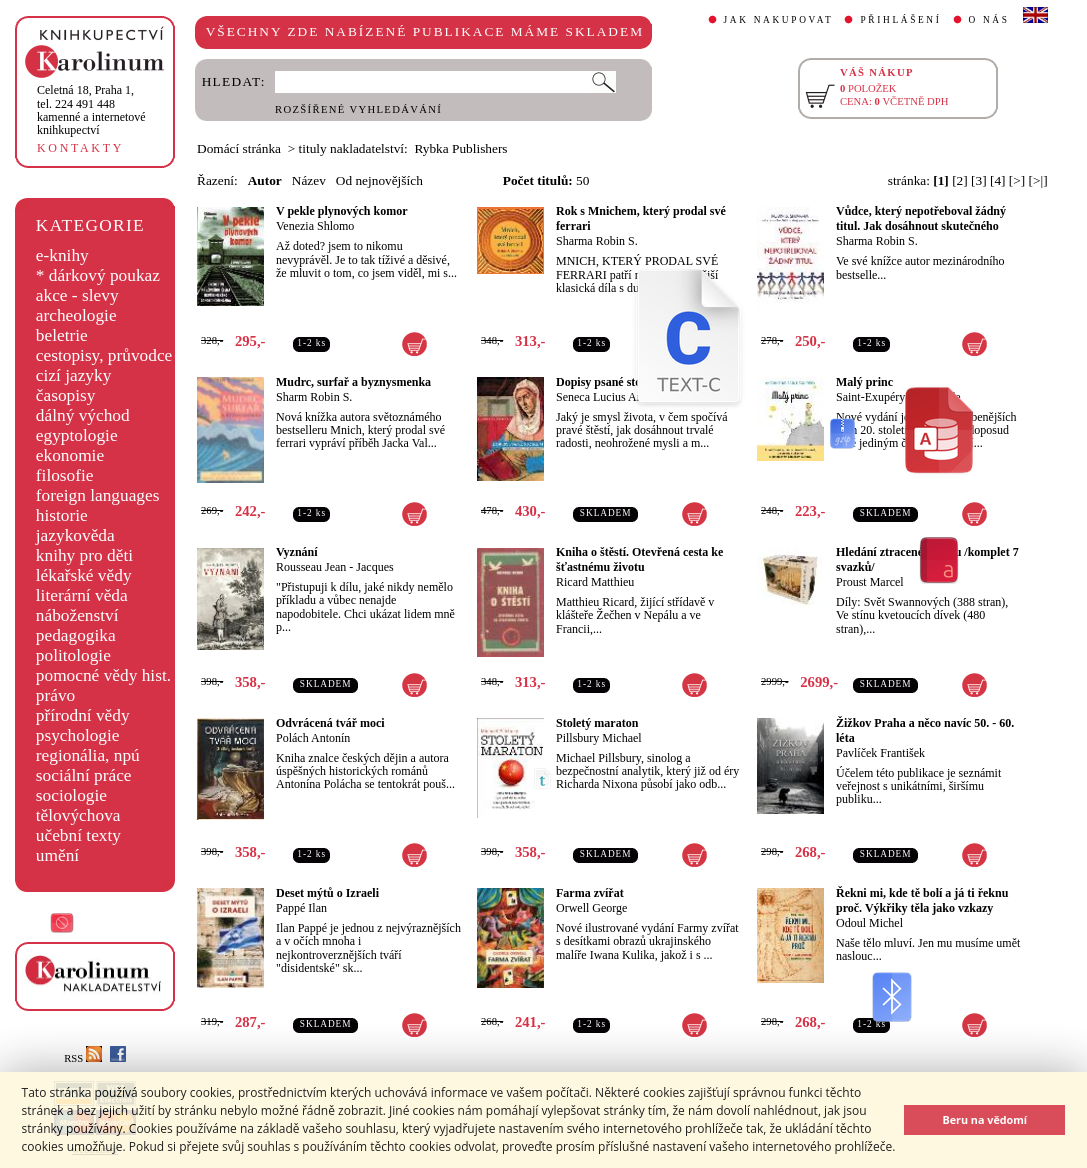 The width and height of the screenshot is (1087, 1168). What do you see at coordinates (939, 560) in the screenshot?
I see `open the dictionary app` at bounding box center [939, 560].